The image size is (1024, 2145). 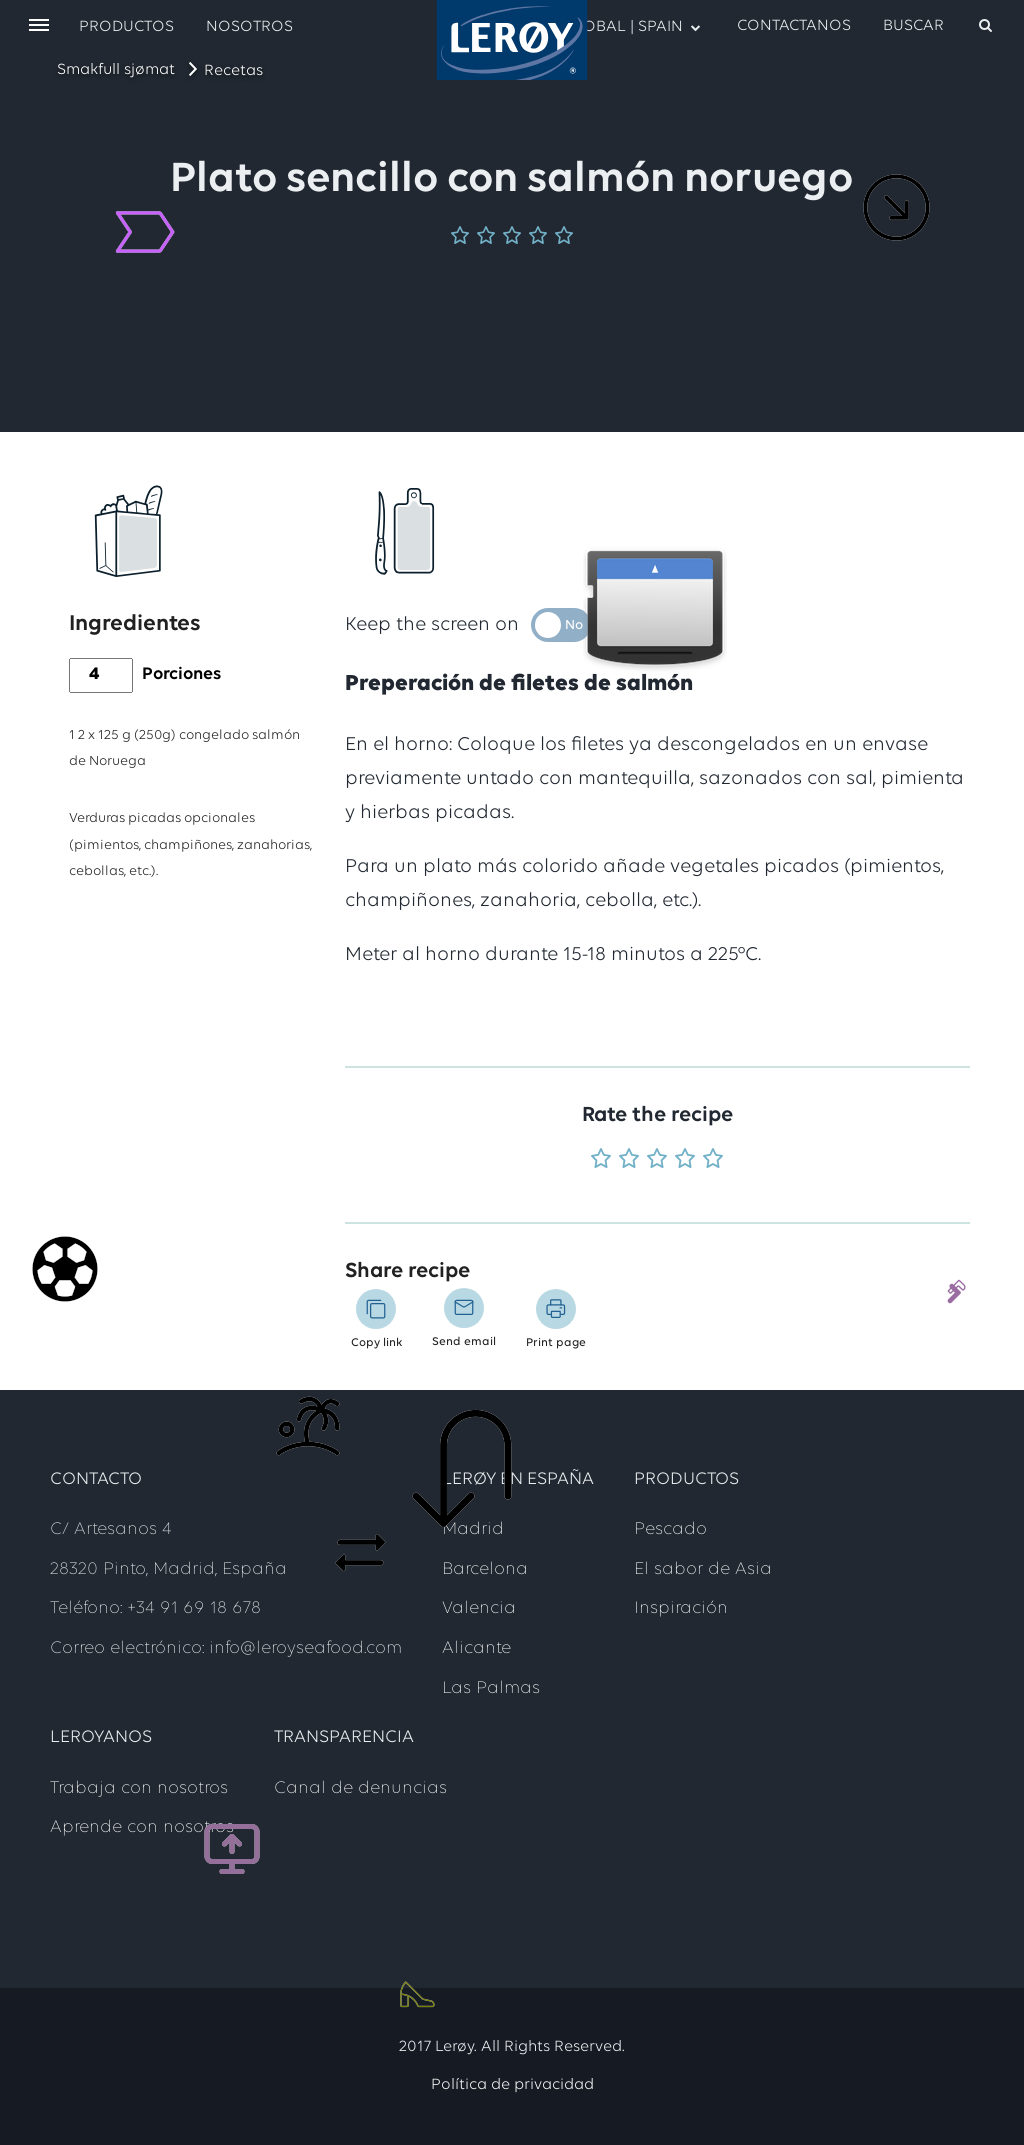 I want to click on undo or reverse last action, so click(x=466, y=1468).